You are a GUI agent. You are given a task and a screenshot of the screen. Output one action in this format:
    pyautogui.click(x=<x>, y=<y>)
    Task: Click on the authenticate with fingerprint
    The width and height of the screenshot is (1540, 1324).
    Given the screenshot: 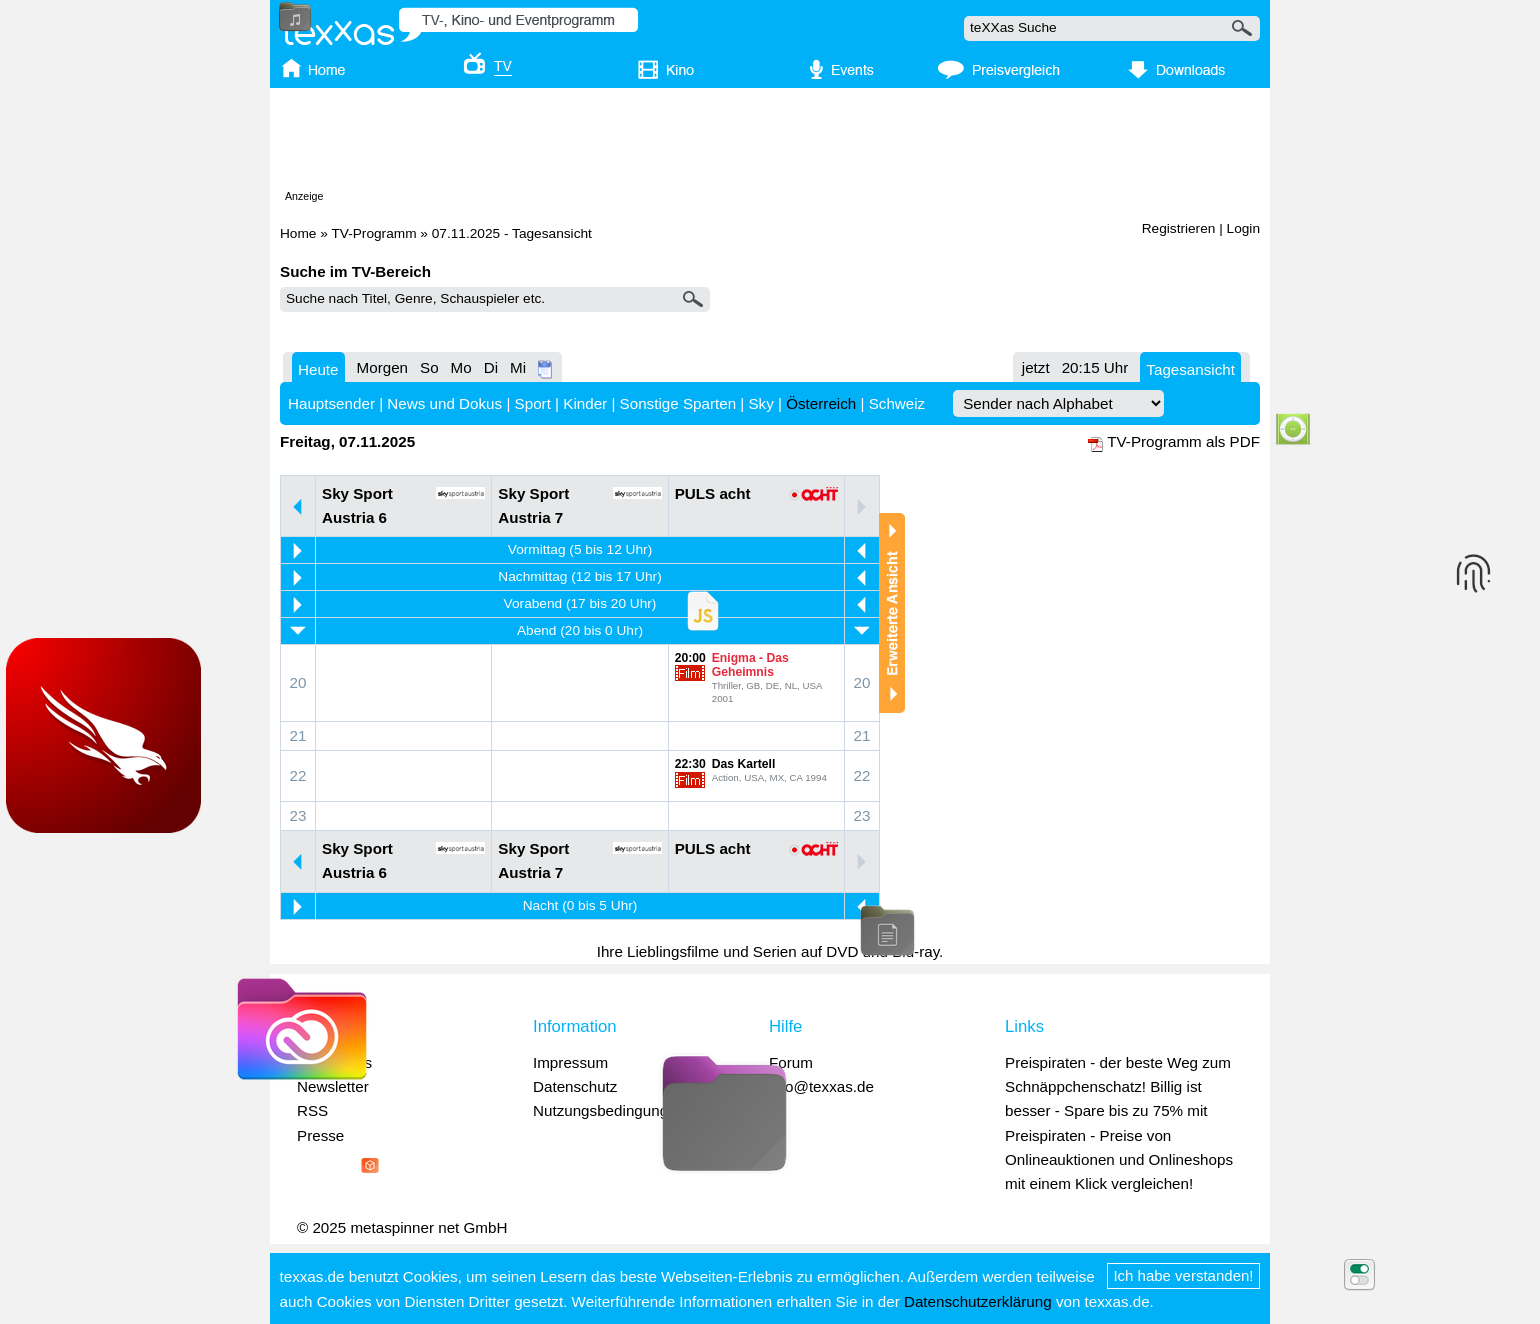 What is the action you would take?
    pyautogui.click(x=1473, y=573)
    